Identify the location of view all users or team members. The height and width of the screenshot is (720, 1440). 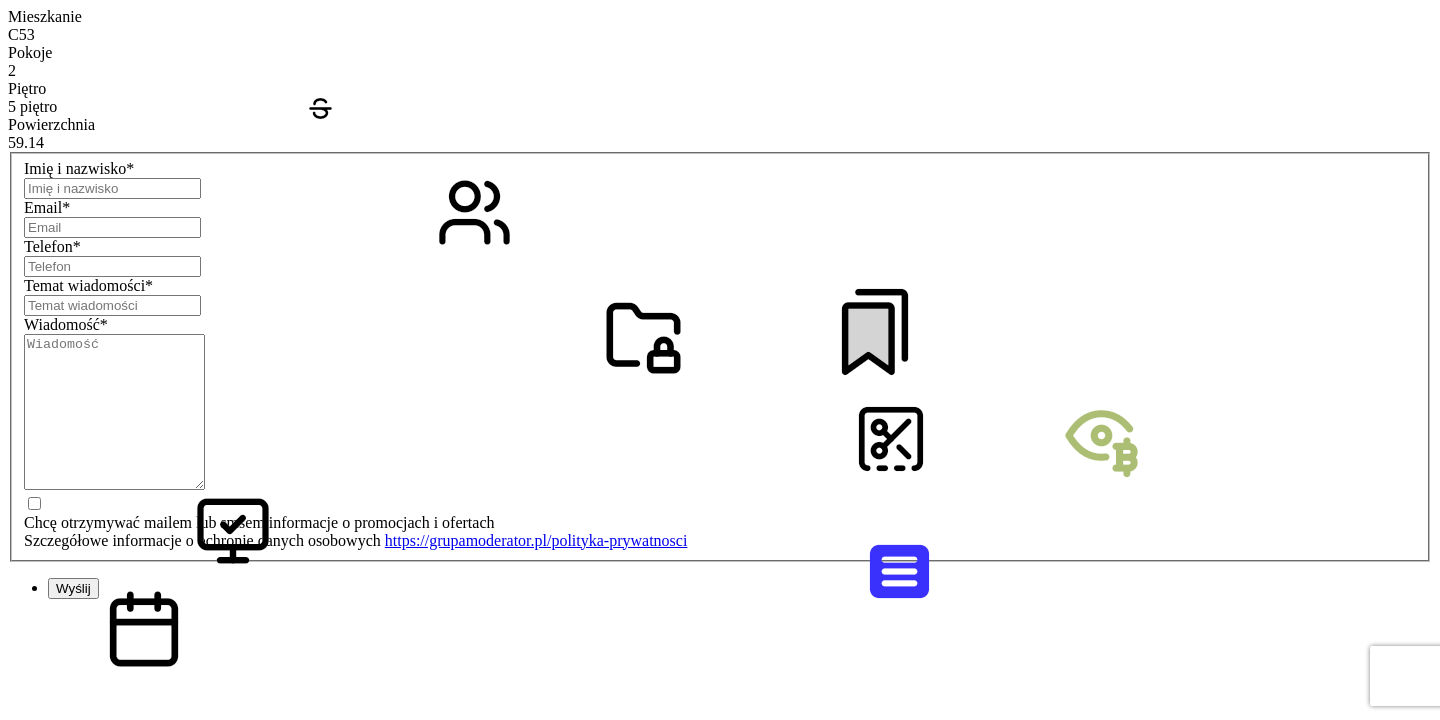
(474, 212).